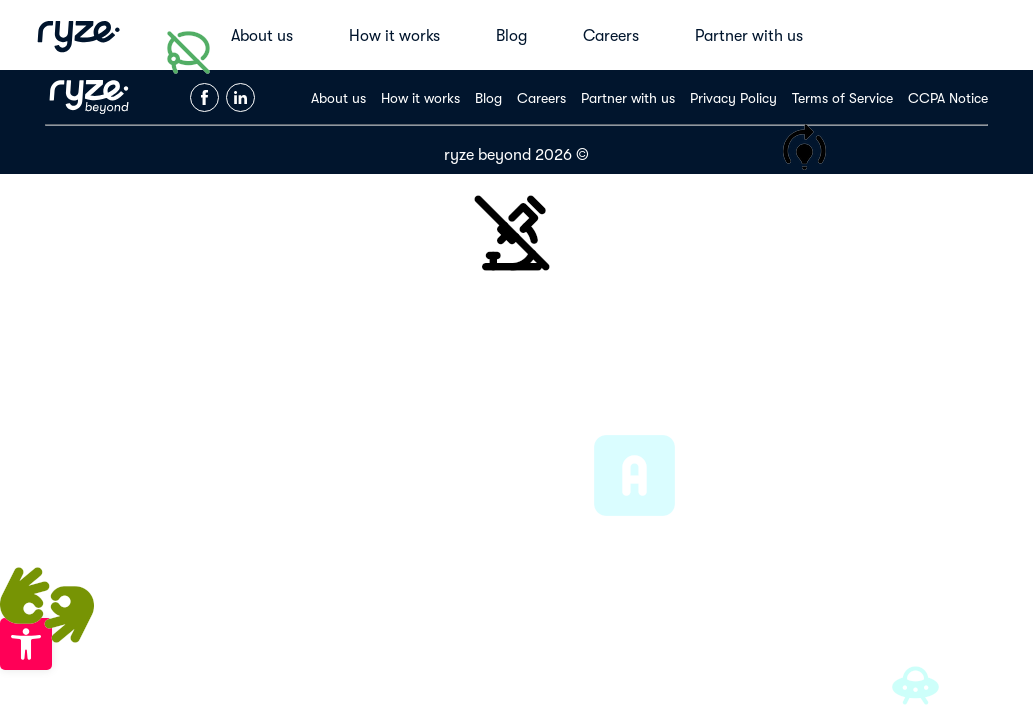 This screenshot has width=1033, height=720. Describe the element at coordinates (634, 475) in the screenshot. I see `select text formatting option A` at that location.